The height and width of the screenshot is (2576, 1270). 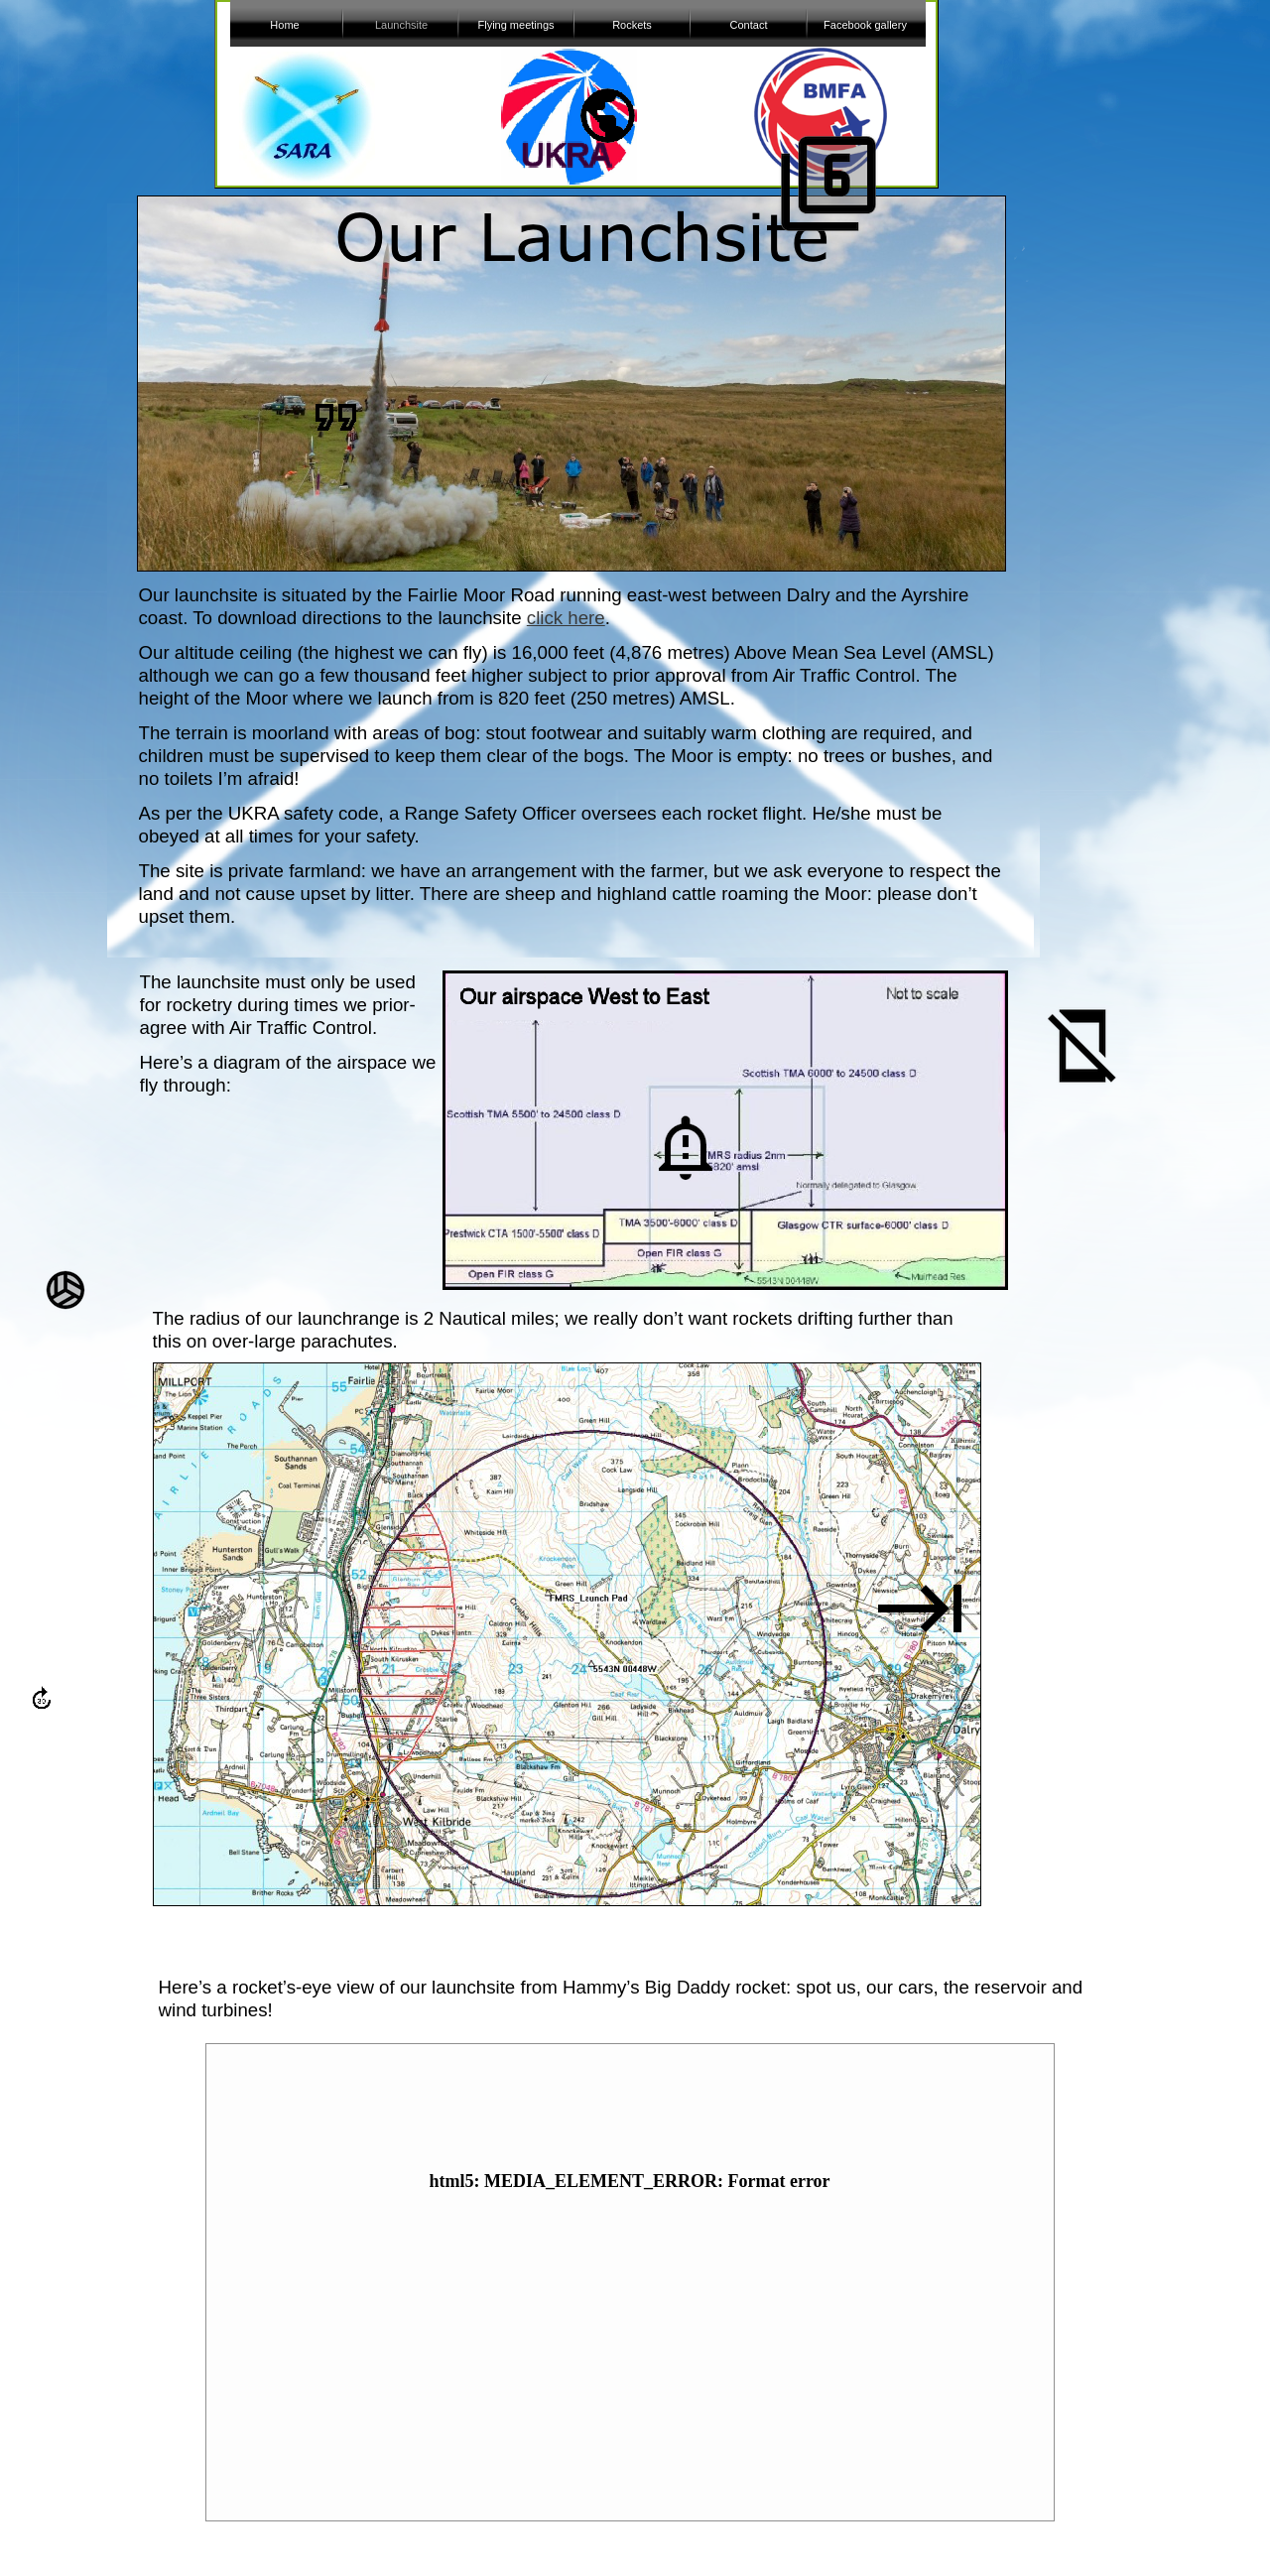 What do you see at coordinates (335, 417) in the screenshot?
I see `insert a block quote` at bounding box center [335, 417].